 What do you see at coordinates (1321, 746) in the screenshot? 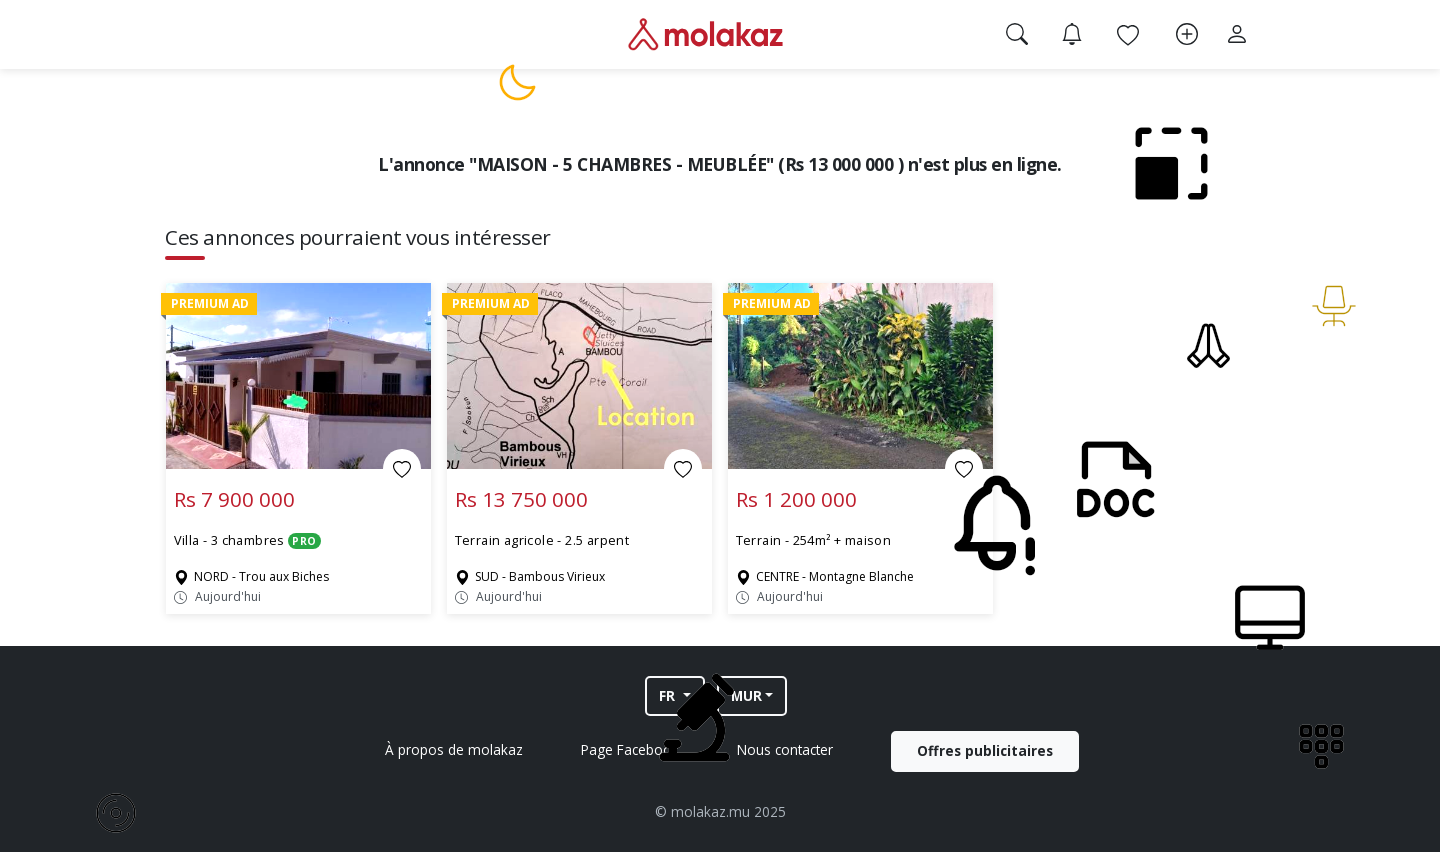
I see `open the phone dialpad` at bounding box center [1321, 746].